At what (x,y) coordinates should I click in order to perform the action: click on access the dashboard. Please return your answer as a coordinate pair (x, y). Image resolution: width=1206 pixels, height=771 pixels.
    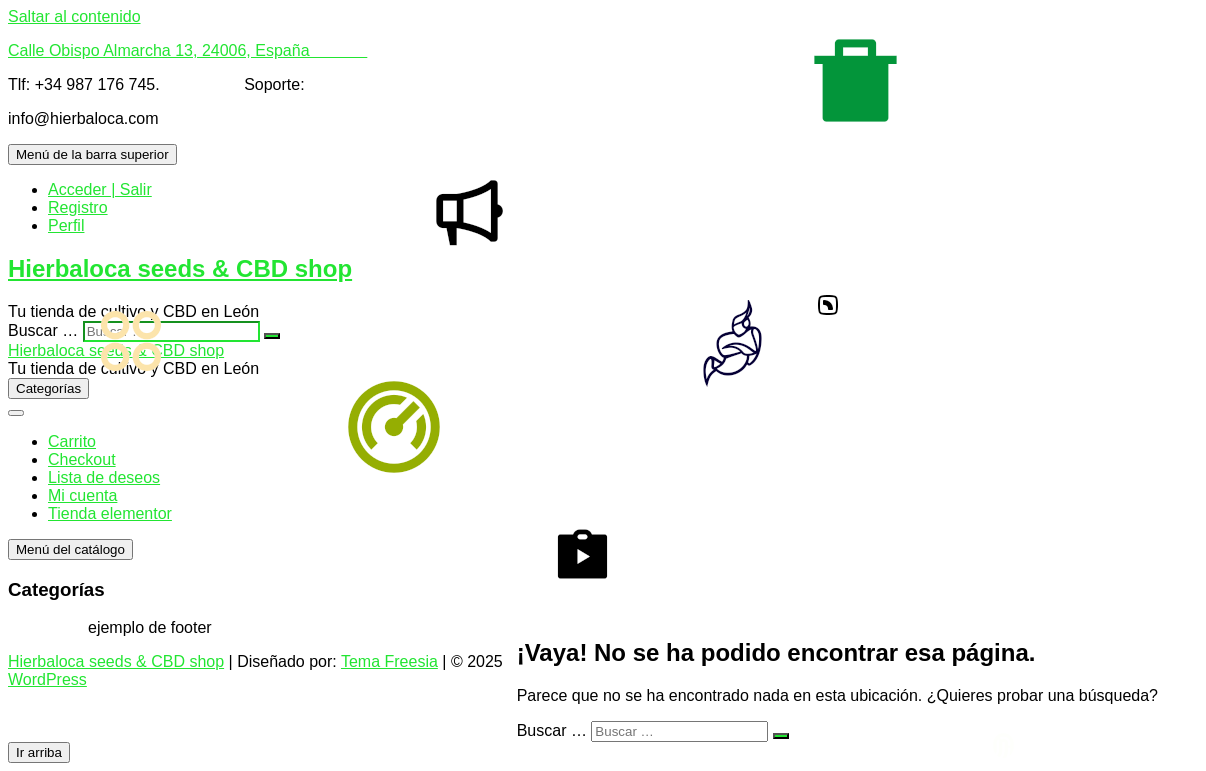
    Looking at the image, I should click on (394, 427).